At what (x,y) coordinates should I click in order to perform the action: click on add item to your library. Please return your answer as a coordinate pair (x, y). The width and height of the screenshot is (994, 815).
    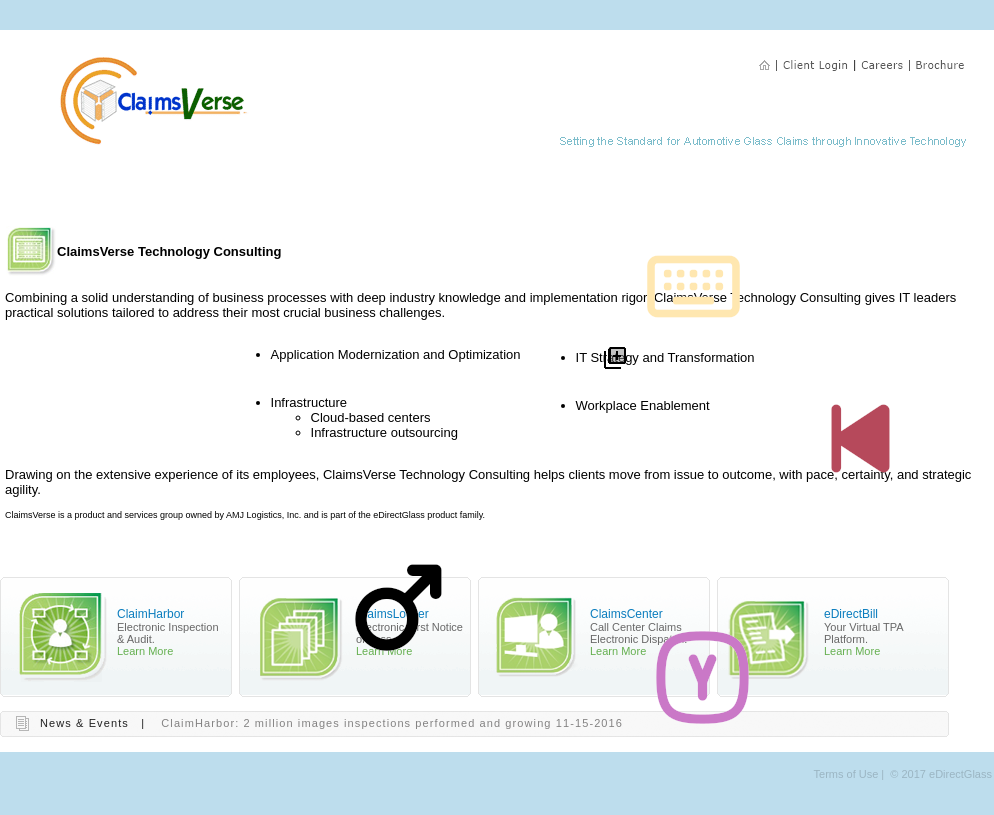
    Looking at the image, I should click on (615, 358).